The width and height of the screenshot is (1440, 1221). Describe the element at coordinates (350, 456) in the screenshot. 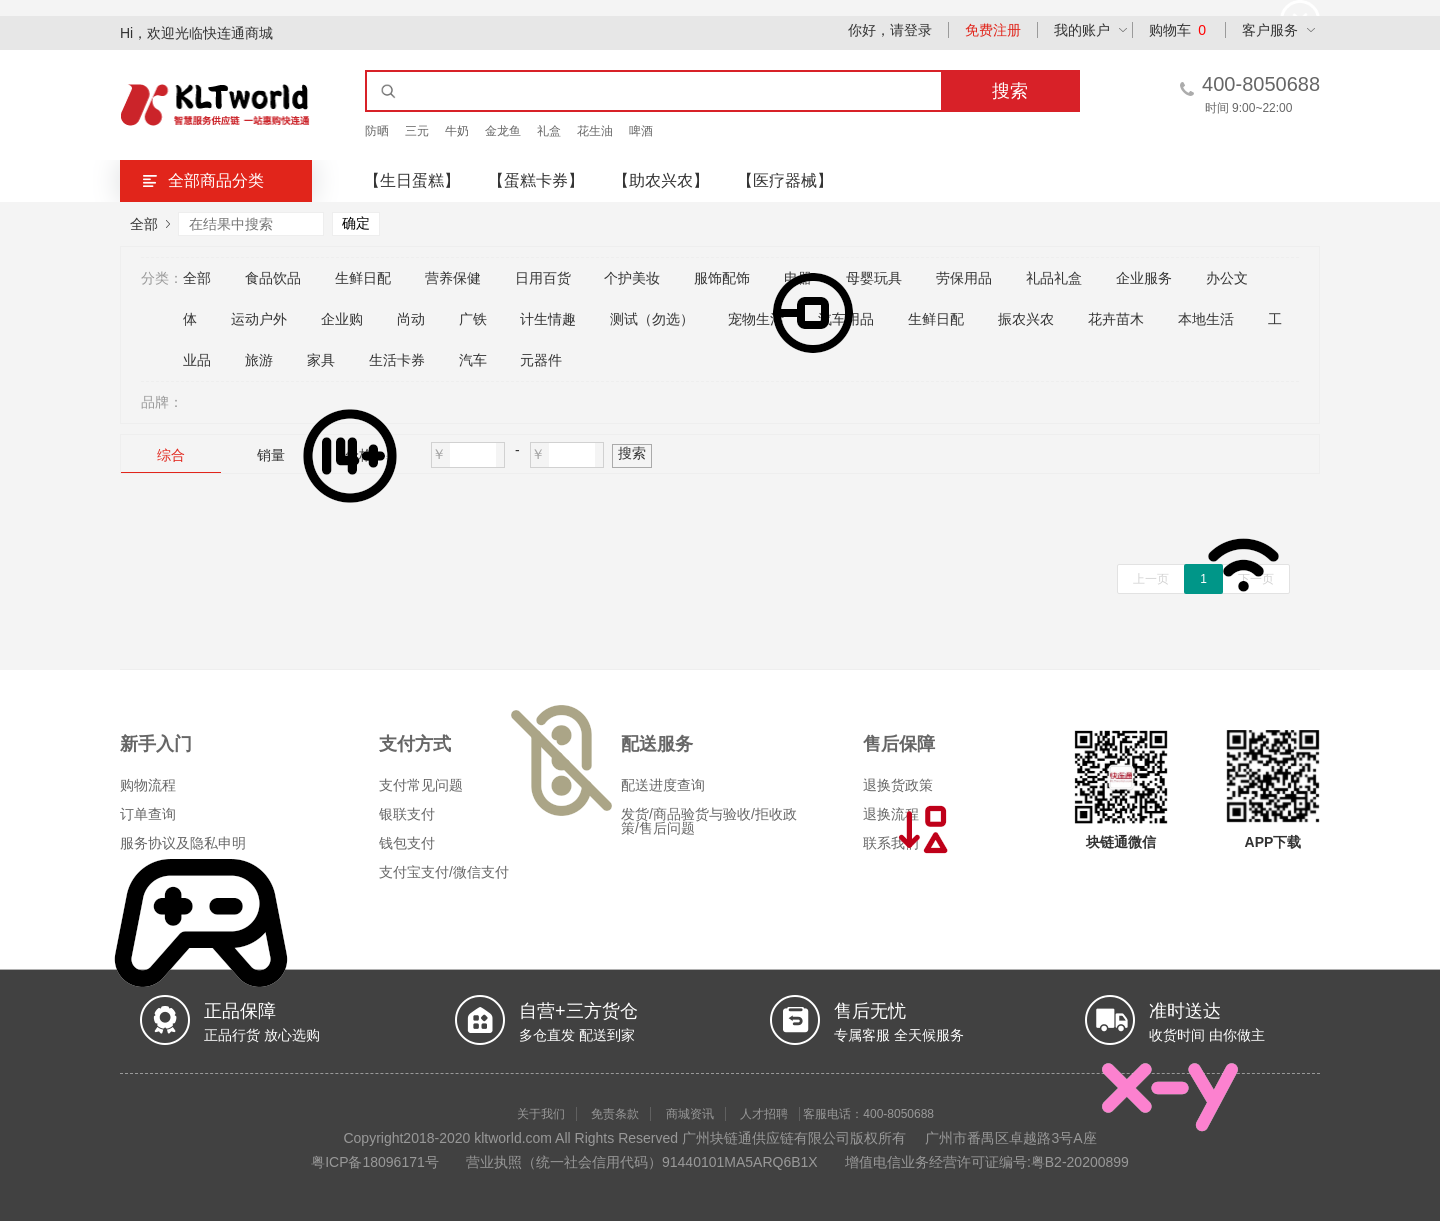

I see `indicates content rated for ages 14 and older` at that location.